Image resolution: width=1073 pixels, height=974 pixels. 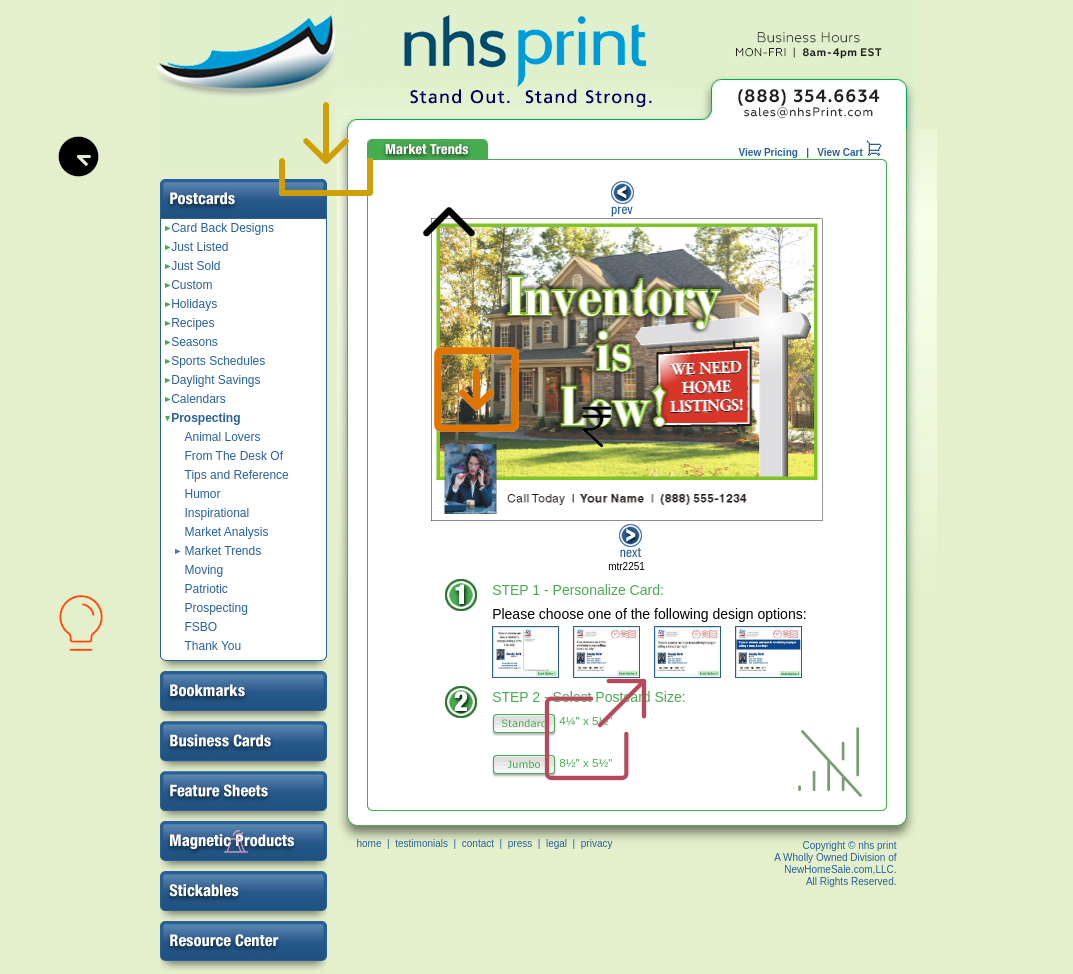 What do you see at coordinates (326, 153) in the screenshot?
I see `download a file` at bounding box center [326, 153].